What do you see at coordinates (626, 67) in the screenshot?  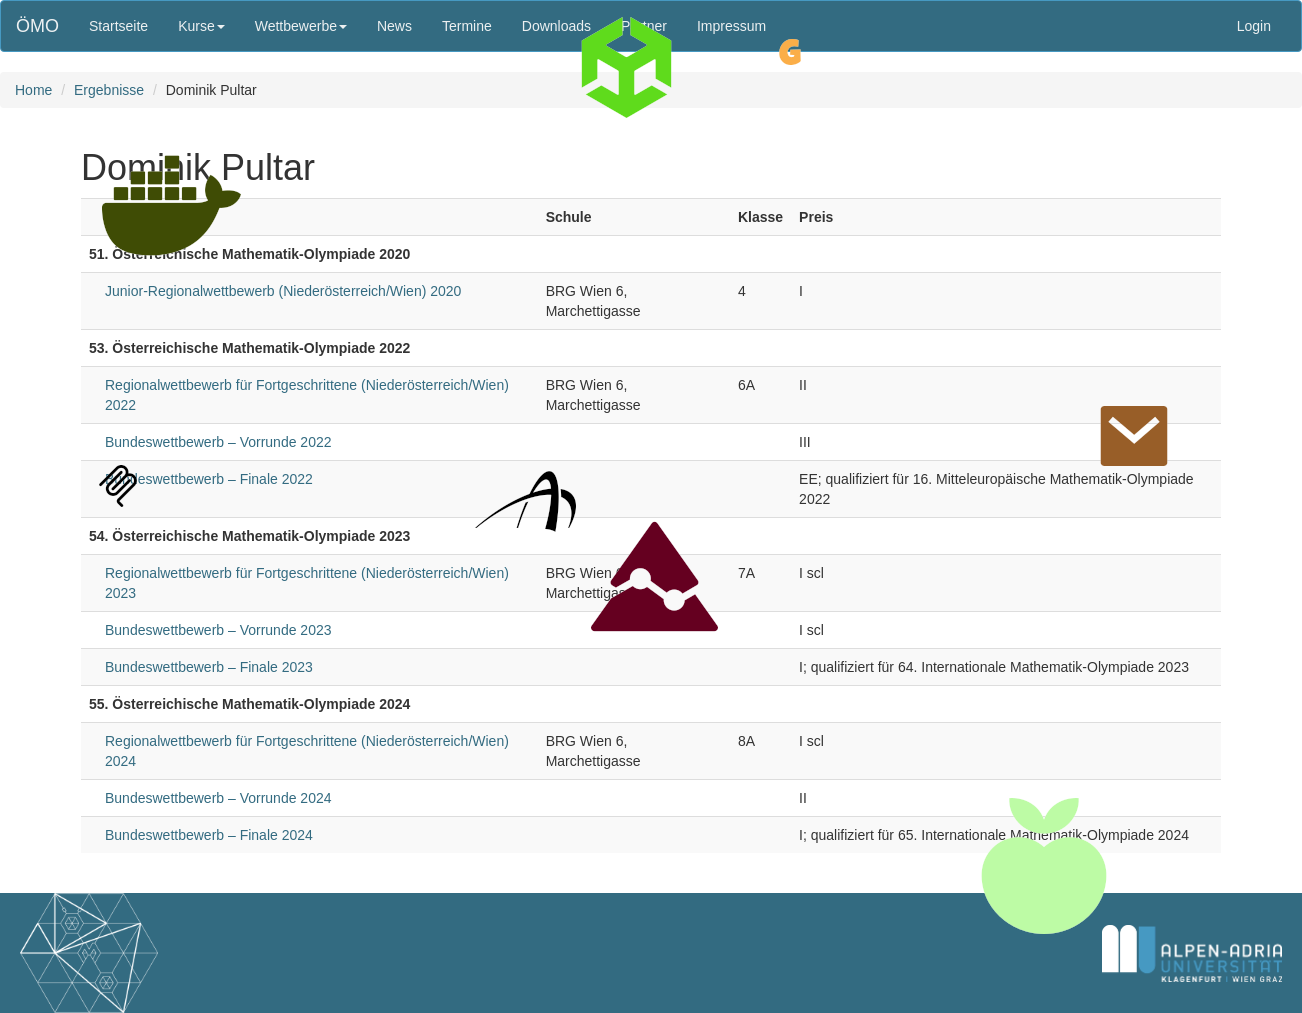 I see `unity game engine logo` at bounding box center [626, 67].